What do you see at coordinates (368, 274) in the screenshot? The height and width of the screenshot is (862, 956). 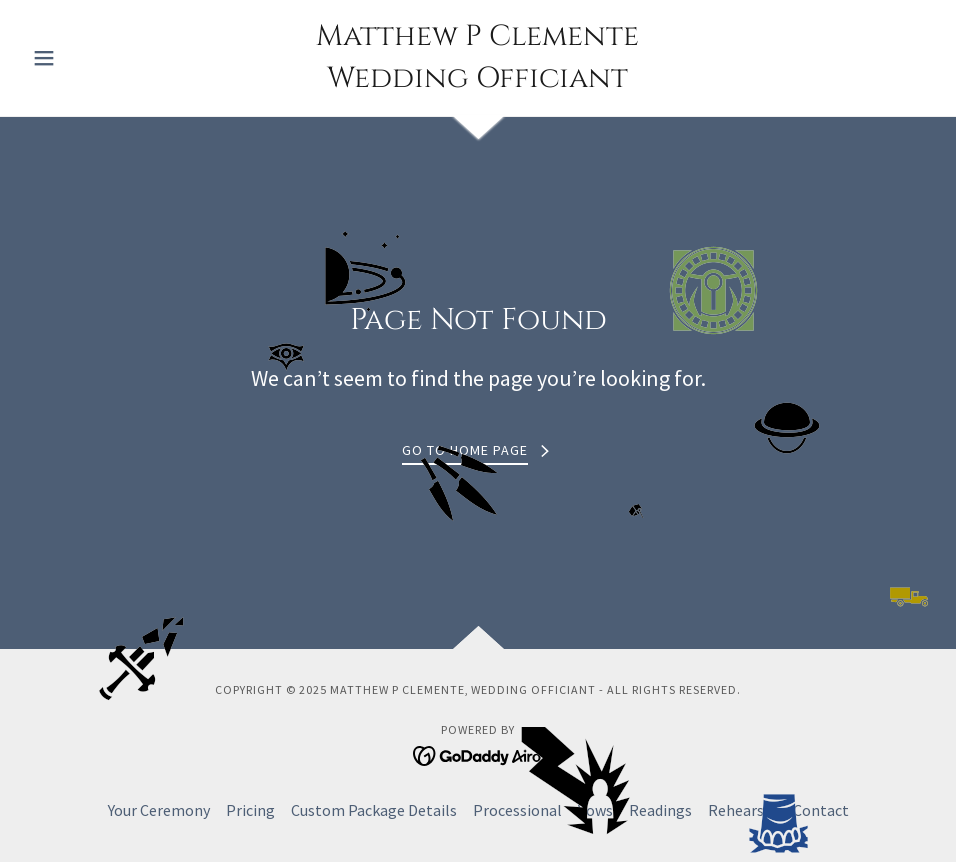 I see `explore the solar system or space-themed content` at bounding box center [368, 274].